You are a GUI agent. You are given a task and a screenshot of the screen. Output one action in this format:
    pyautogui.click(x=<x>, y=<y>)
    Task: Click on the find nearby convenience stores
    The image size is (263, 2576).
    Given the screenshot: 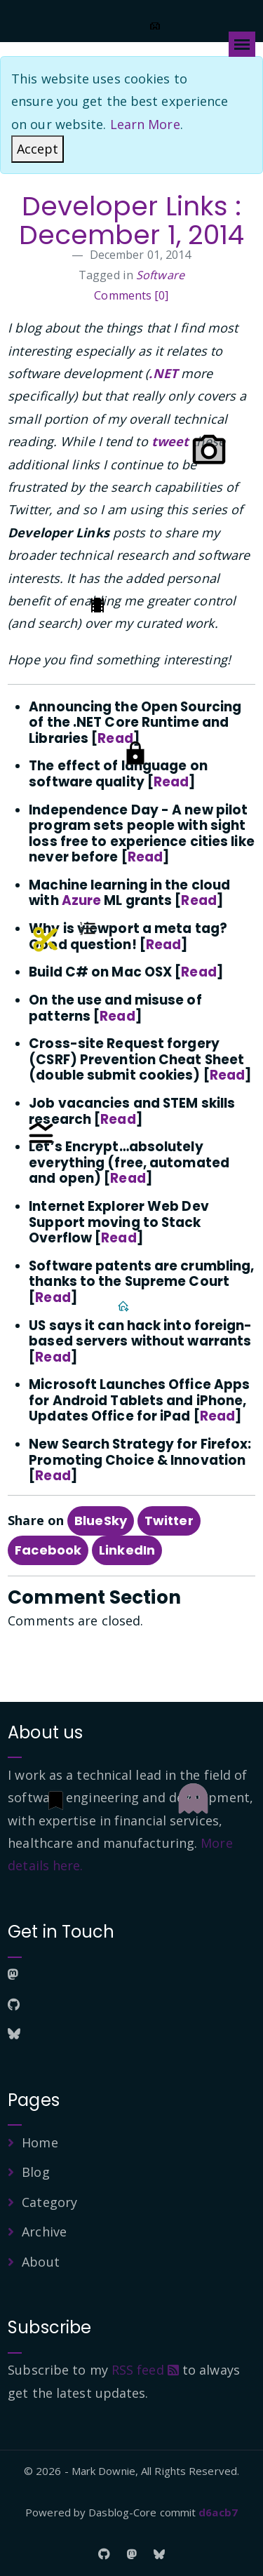 What is the action you would take?
    pyautogui.click(x=155, y=26)
    